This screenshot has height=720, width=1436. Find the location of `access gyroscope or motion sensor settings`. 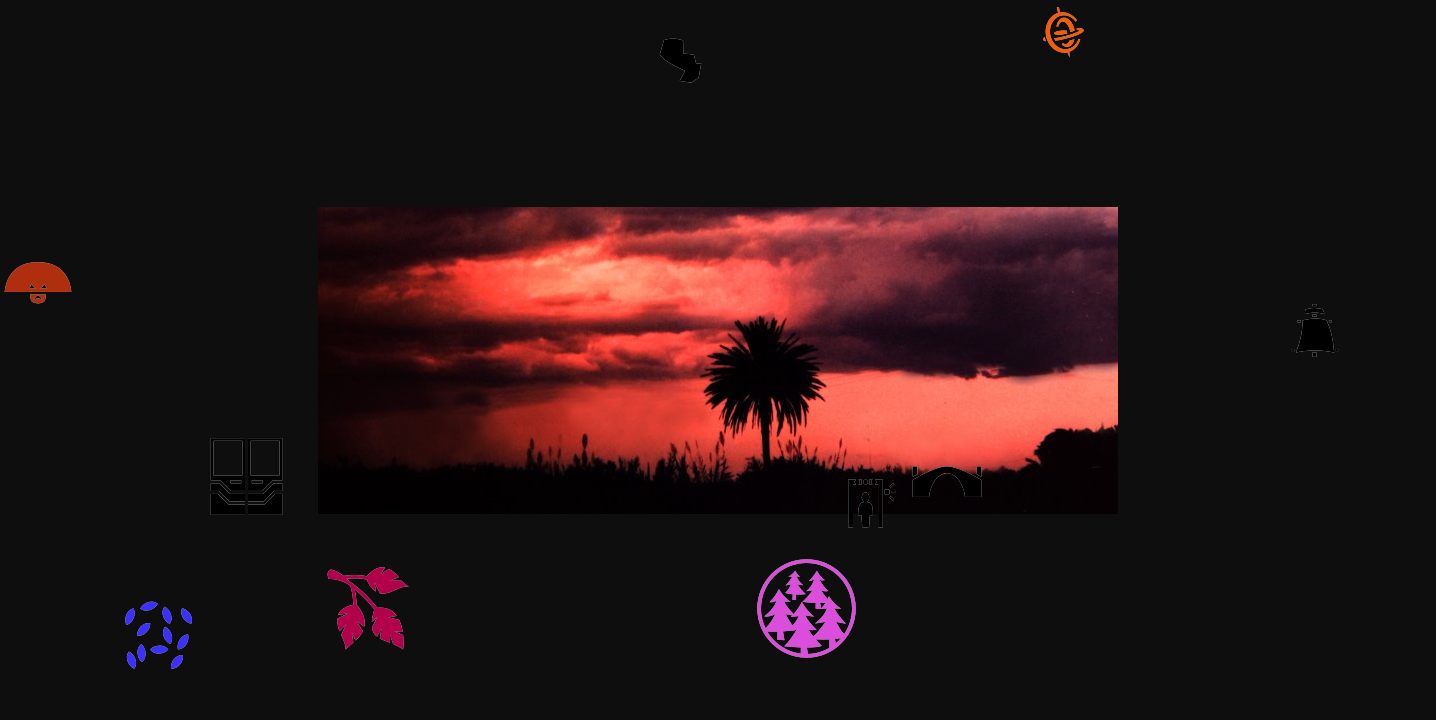

access gyroscope or motion sensor settings is located at coordinates (1063, 32).